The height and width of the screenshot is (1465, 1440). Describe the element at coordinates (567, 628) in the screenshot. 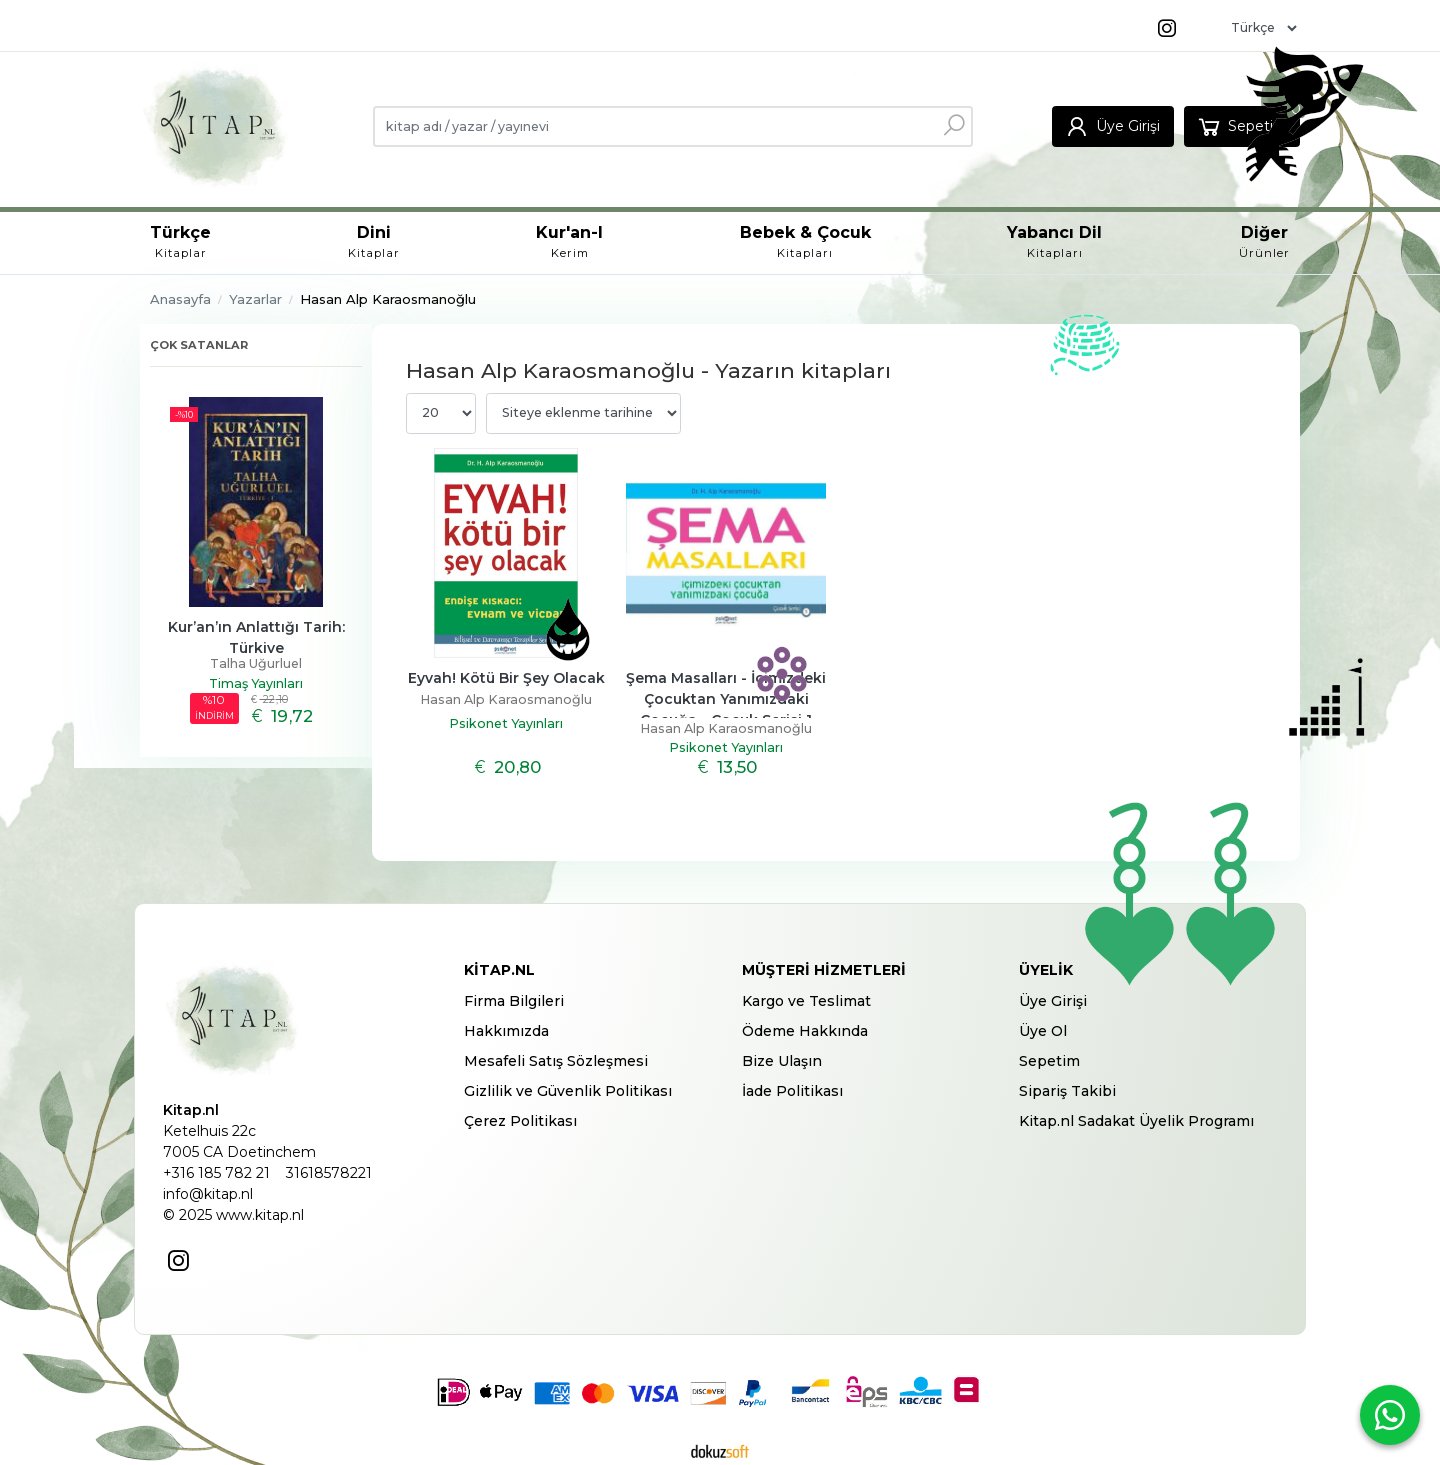

I see `indicates poison or toxic status effect` at that location.